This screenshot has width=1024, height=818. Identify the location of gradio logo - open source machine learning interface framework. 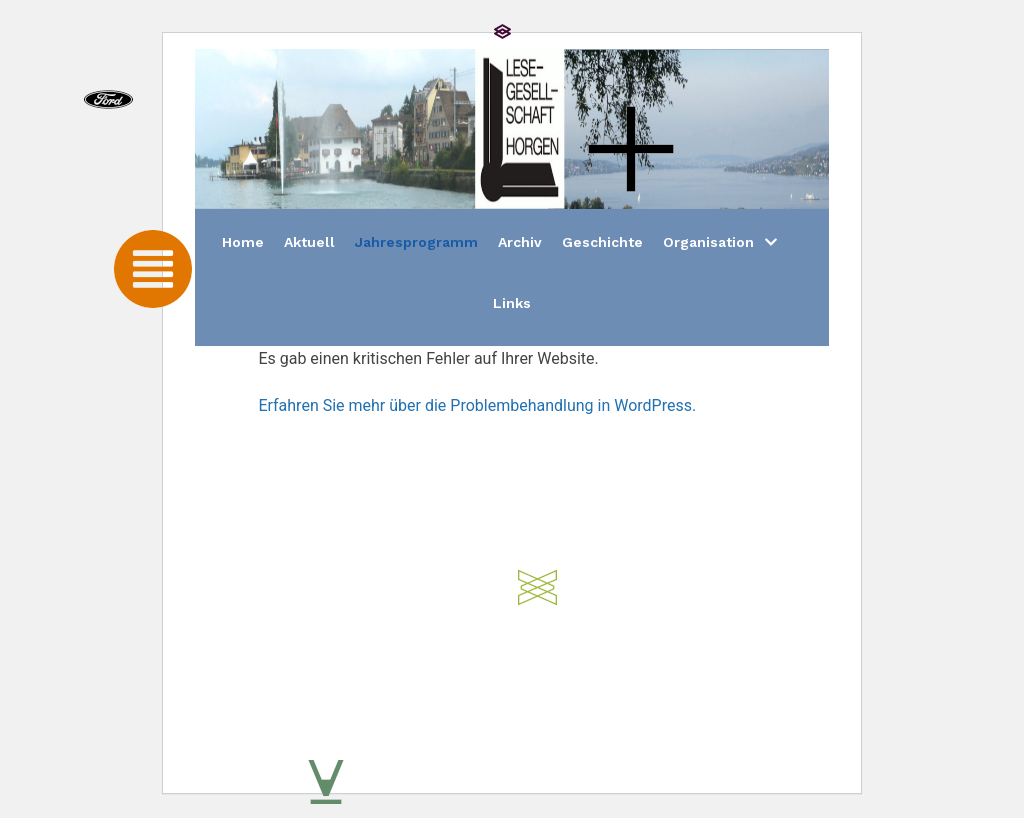
(502, 31).